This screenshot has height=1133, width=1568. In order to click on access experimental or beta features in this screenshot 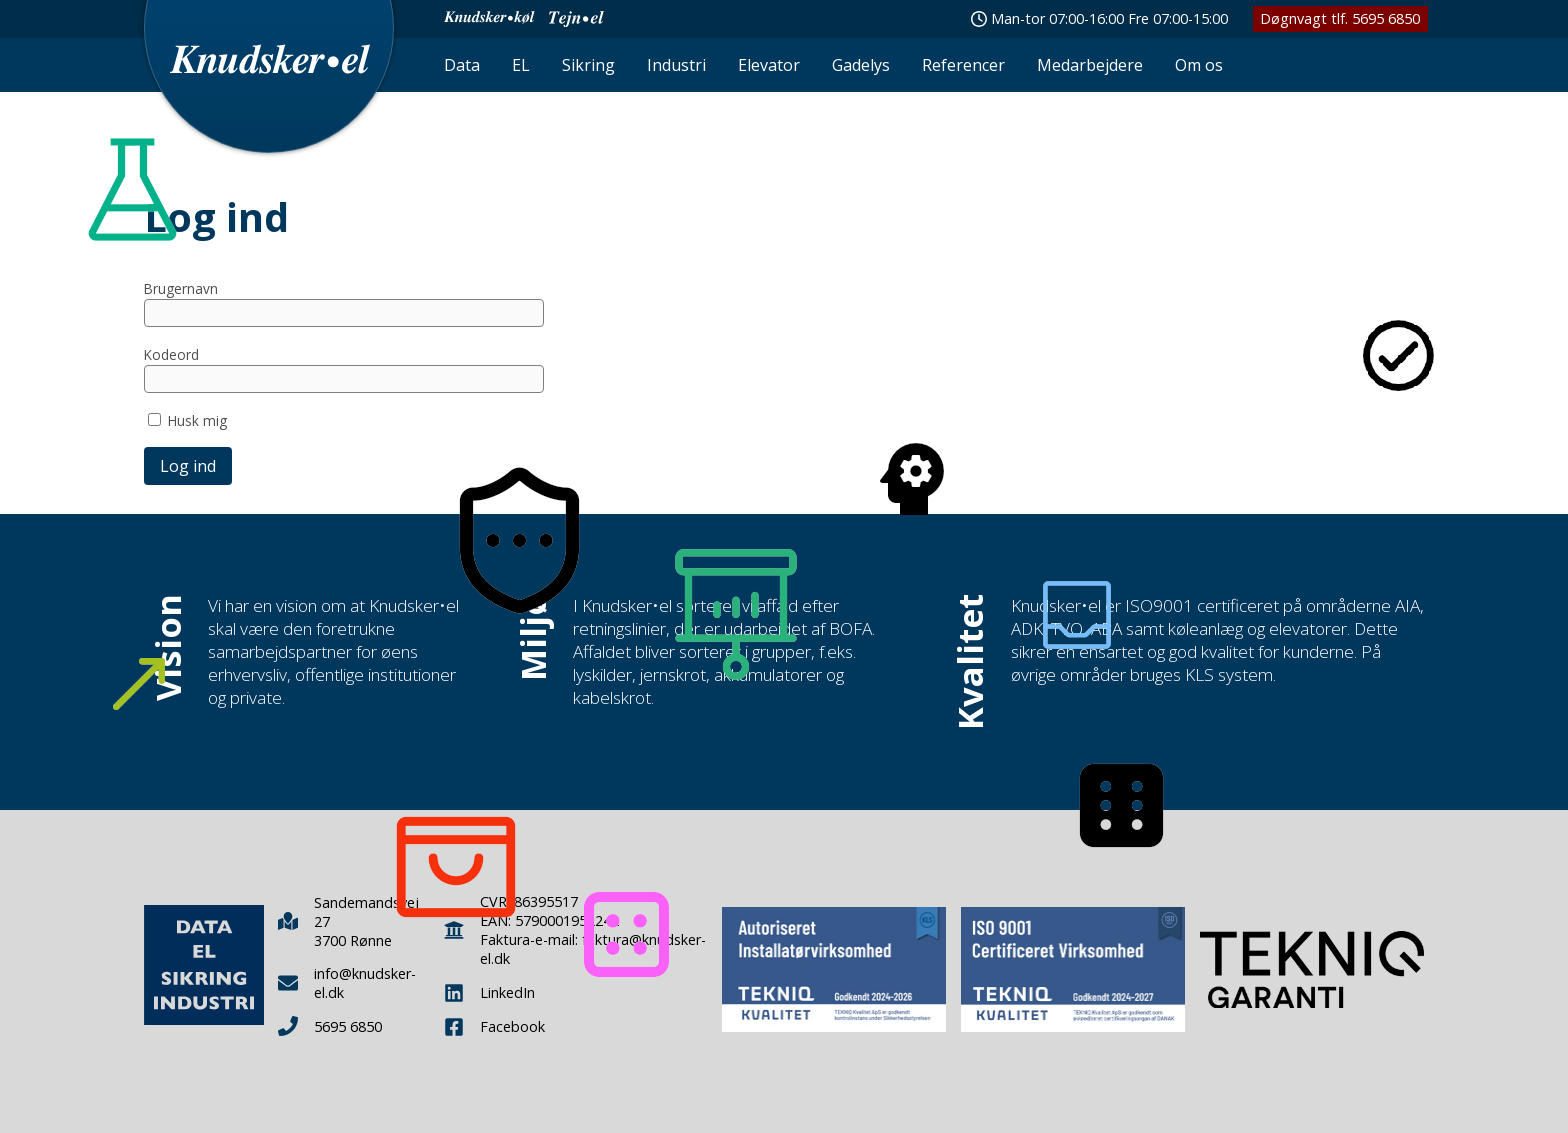, I will do `click(132, 189)`.